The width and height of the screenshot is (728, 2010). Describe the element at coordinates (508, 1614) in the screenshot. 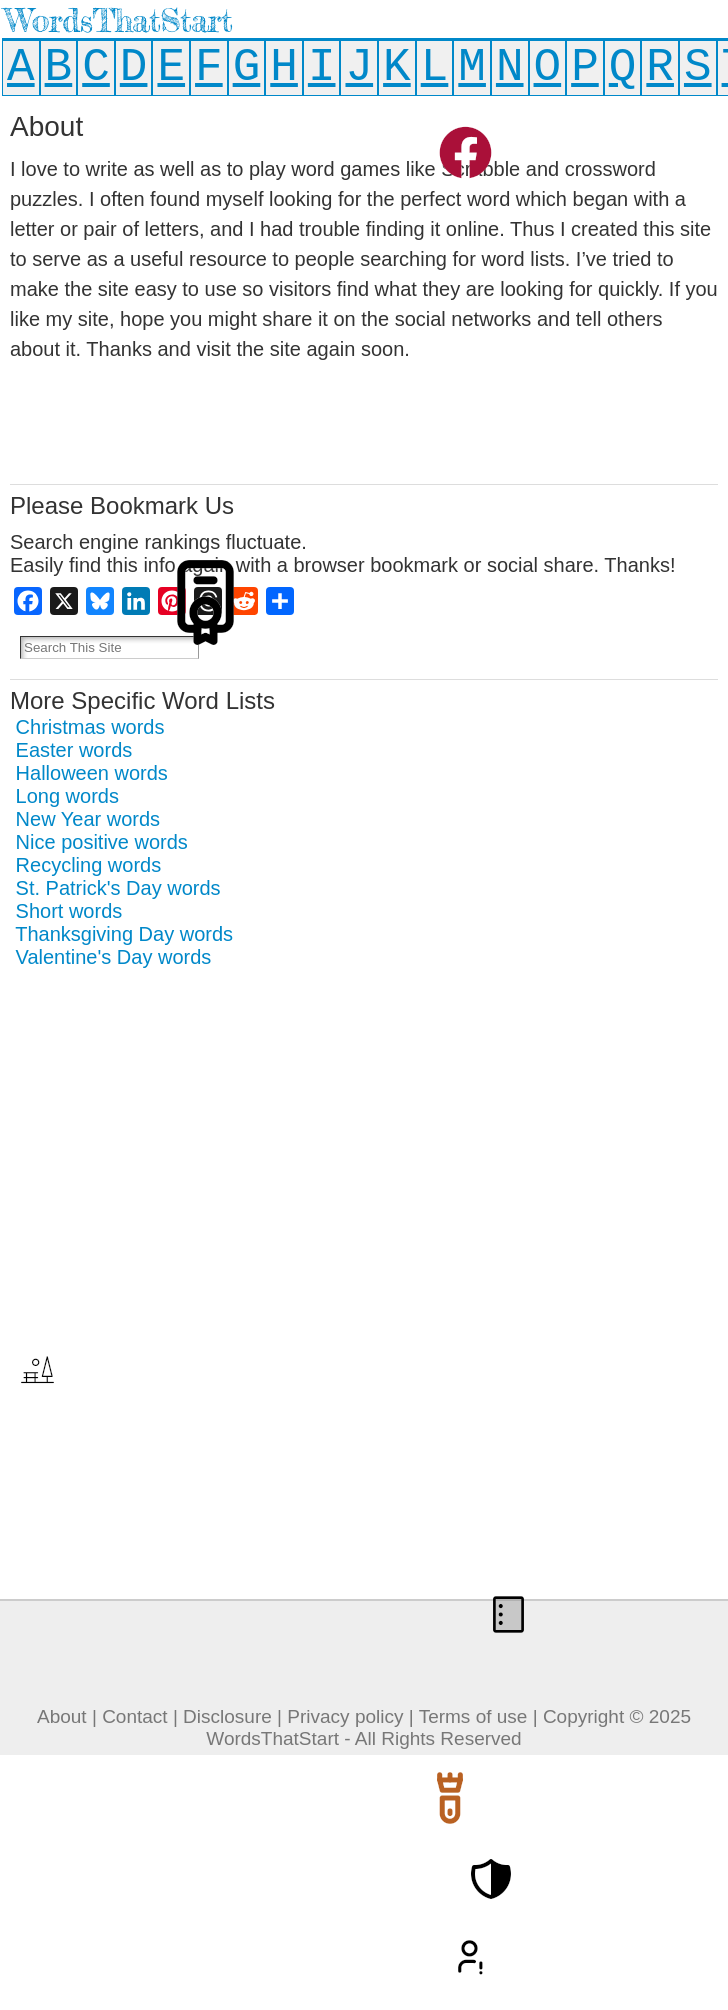

I see `view or manage screenplay files` at that location.